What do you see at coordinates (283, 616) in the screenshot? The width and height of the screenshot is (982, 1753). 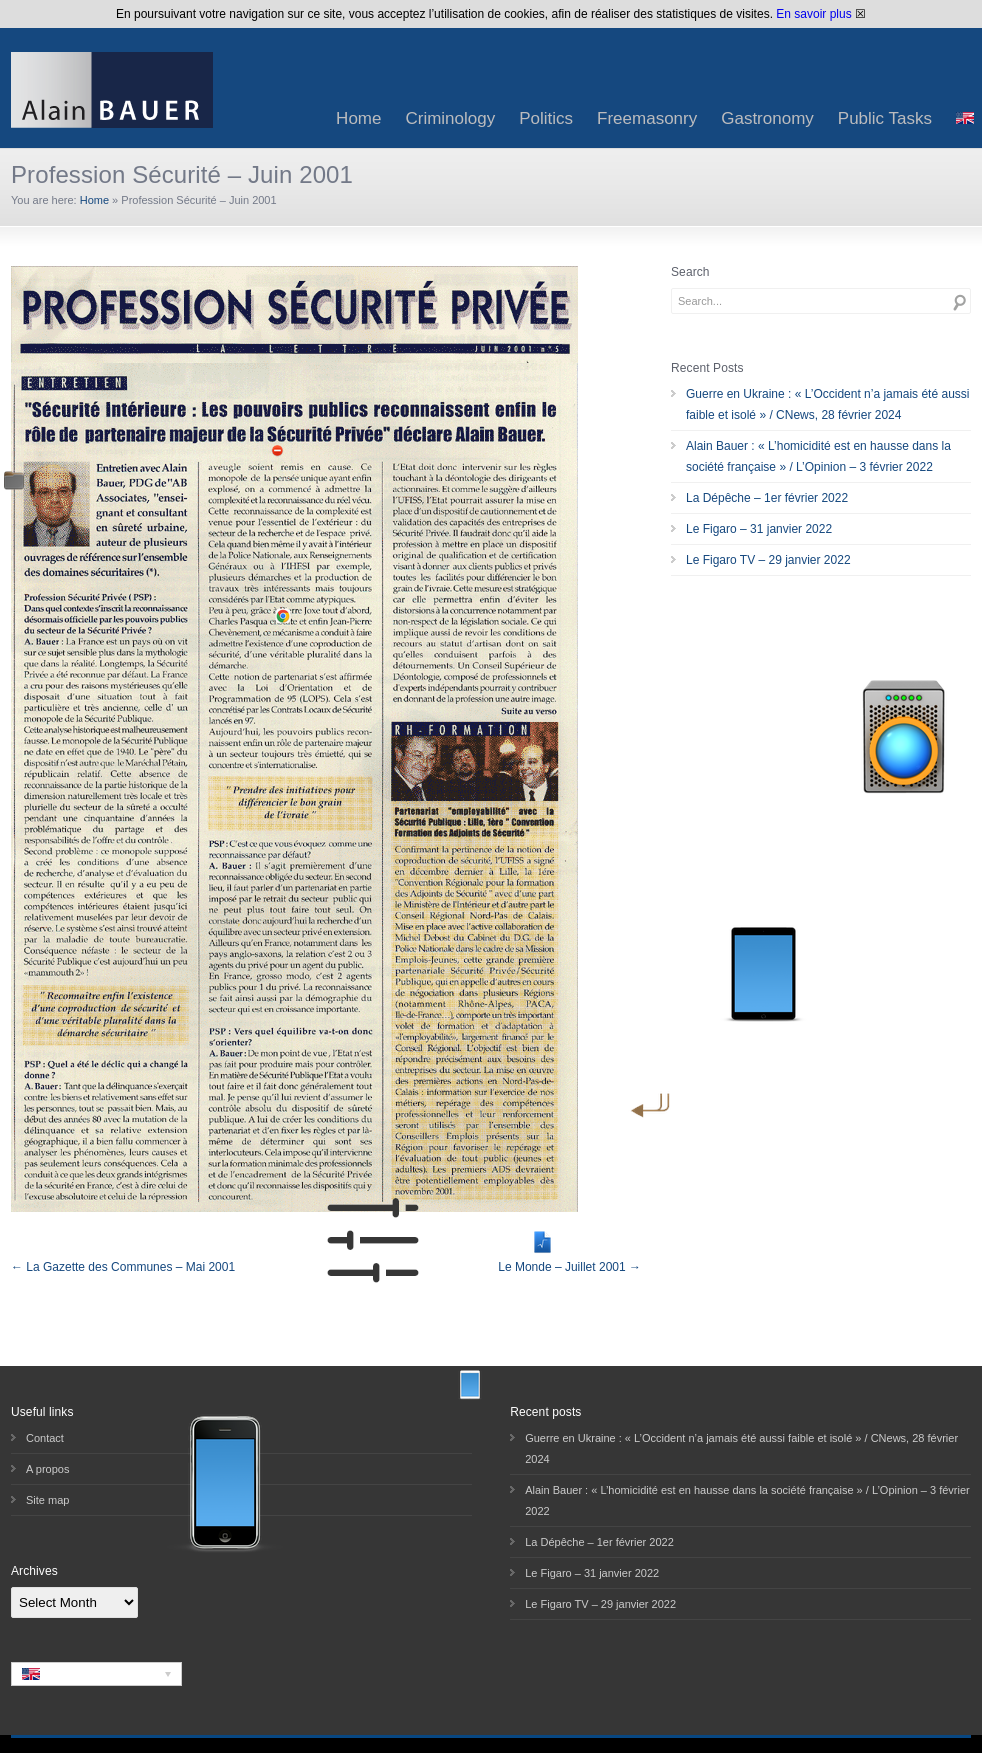 I see `open Google Chrome browser` at bounding box center [283, 616].